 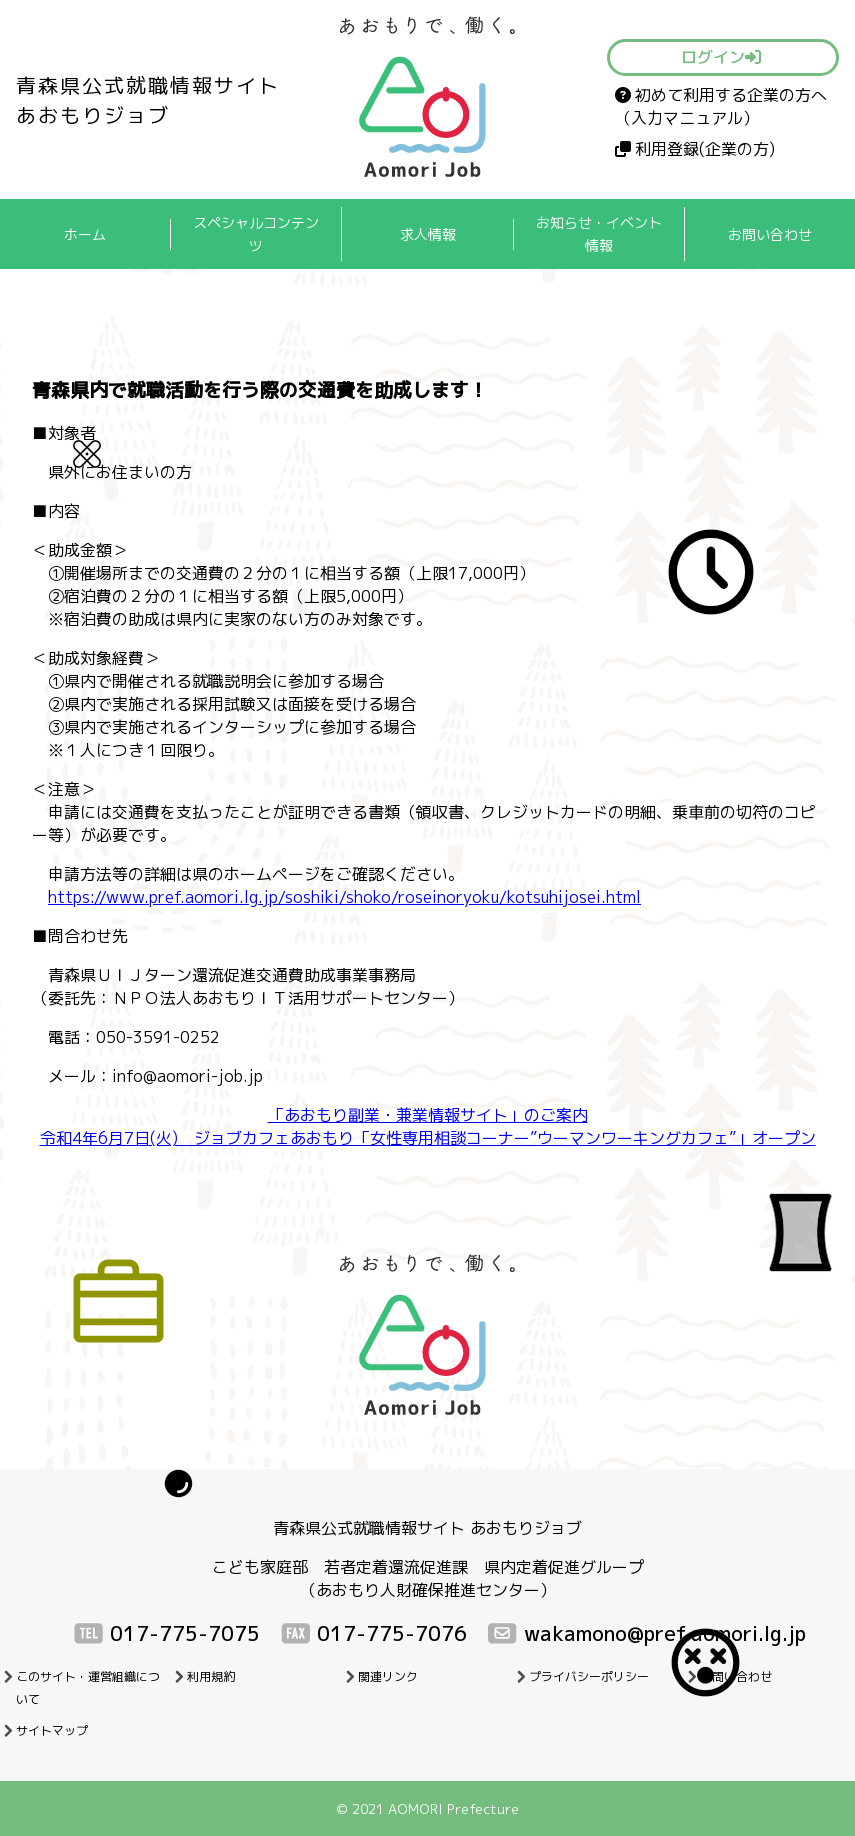 I want to click on switch to vertical panorama mode, so click(x=800, y=1232).